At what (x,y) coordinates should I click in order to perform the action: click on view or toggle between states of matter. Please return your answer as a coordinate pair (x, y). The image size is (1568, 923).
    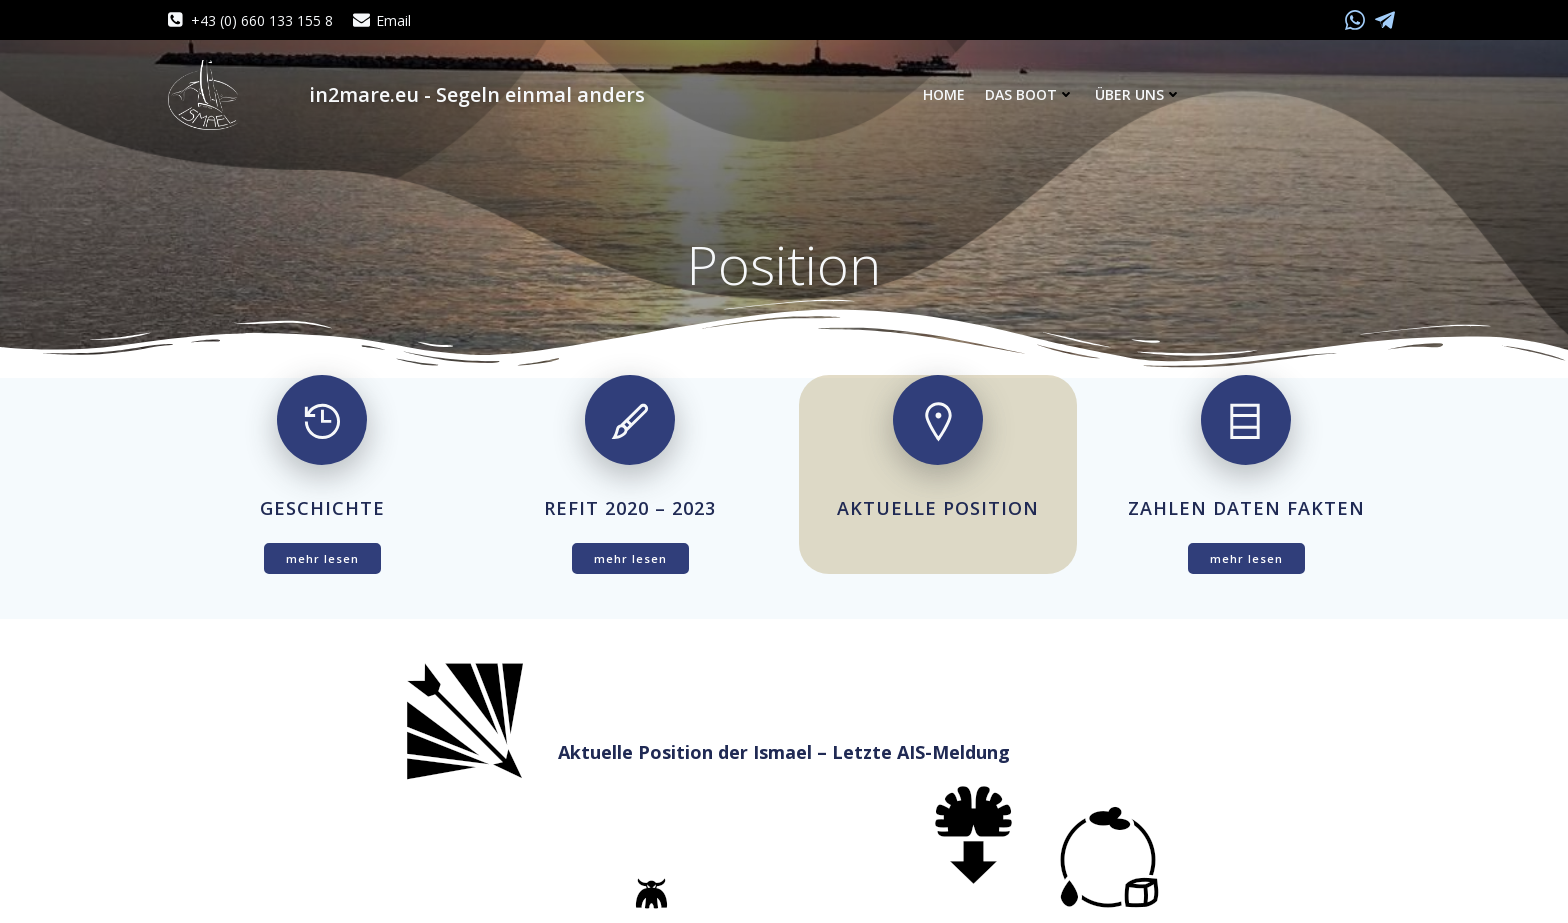
    Looking at the image, I should click on (1108, 860).